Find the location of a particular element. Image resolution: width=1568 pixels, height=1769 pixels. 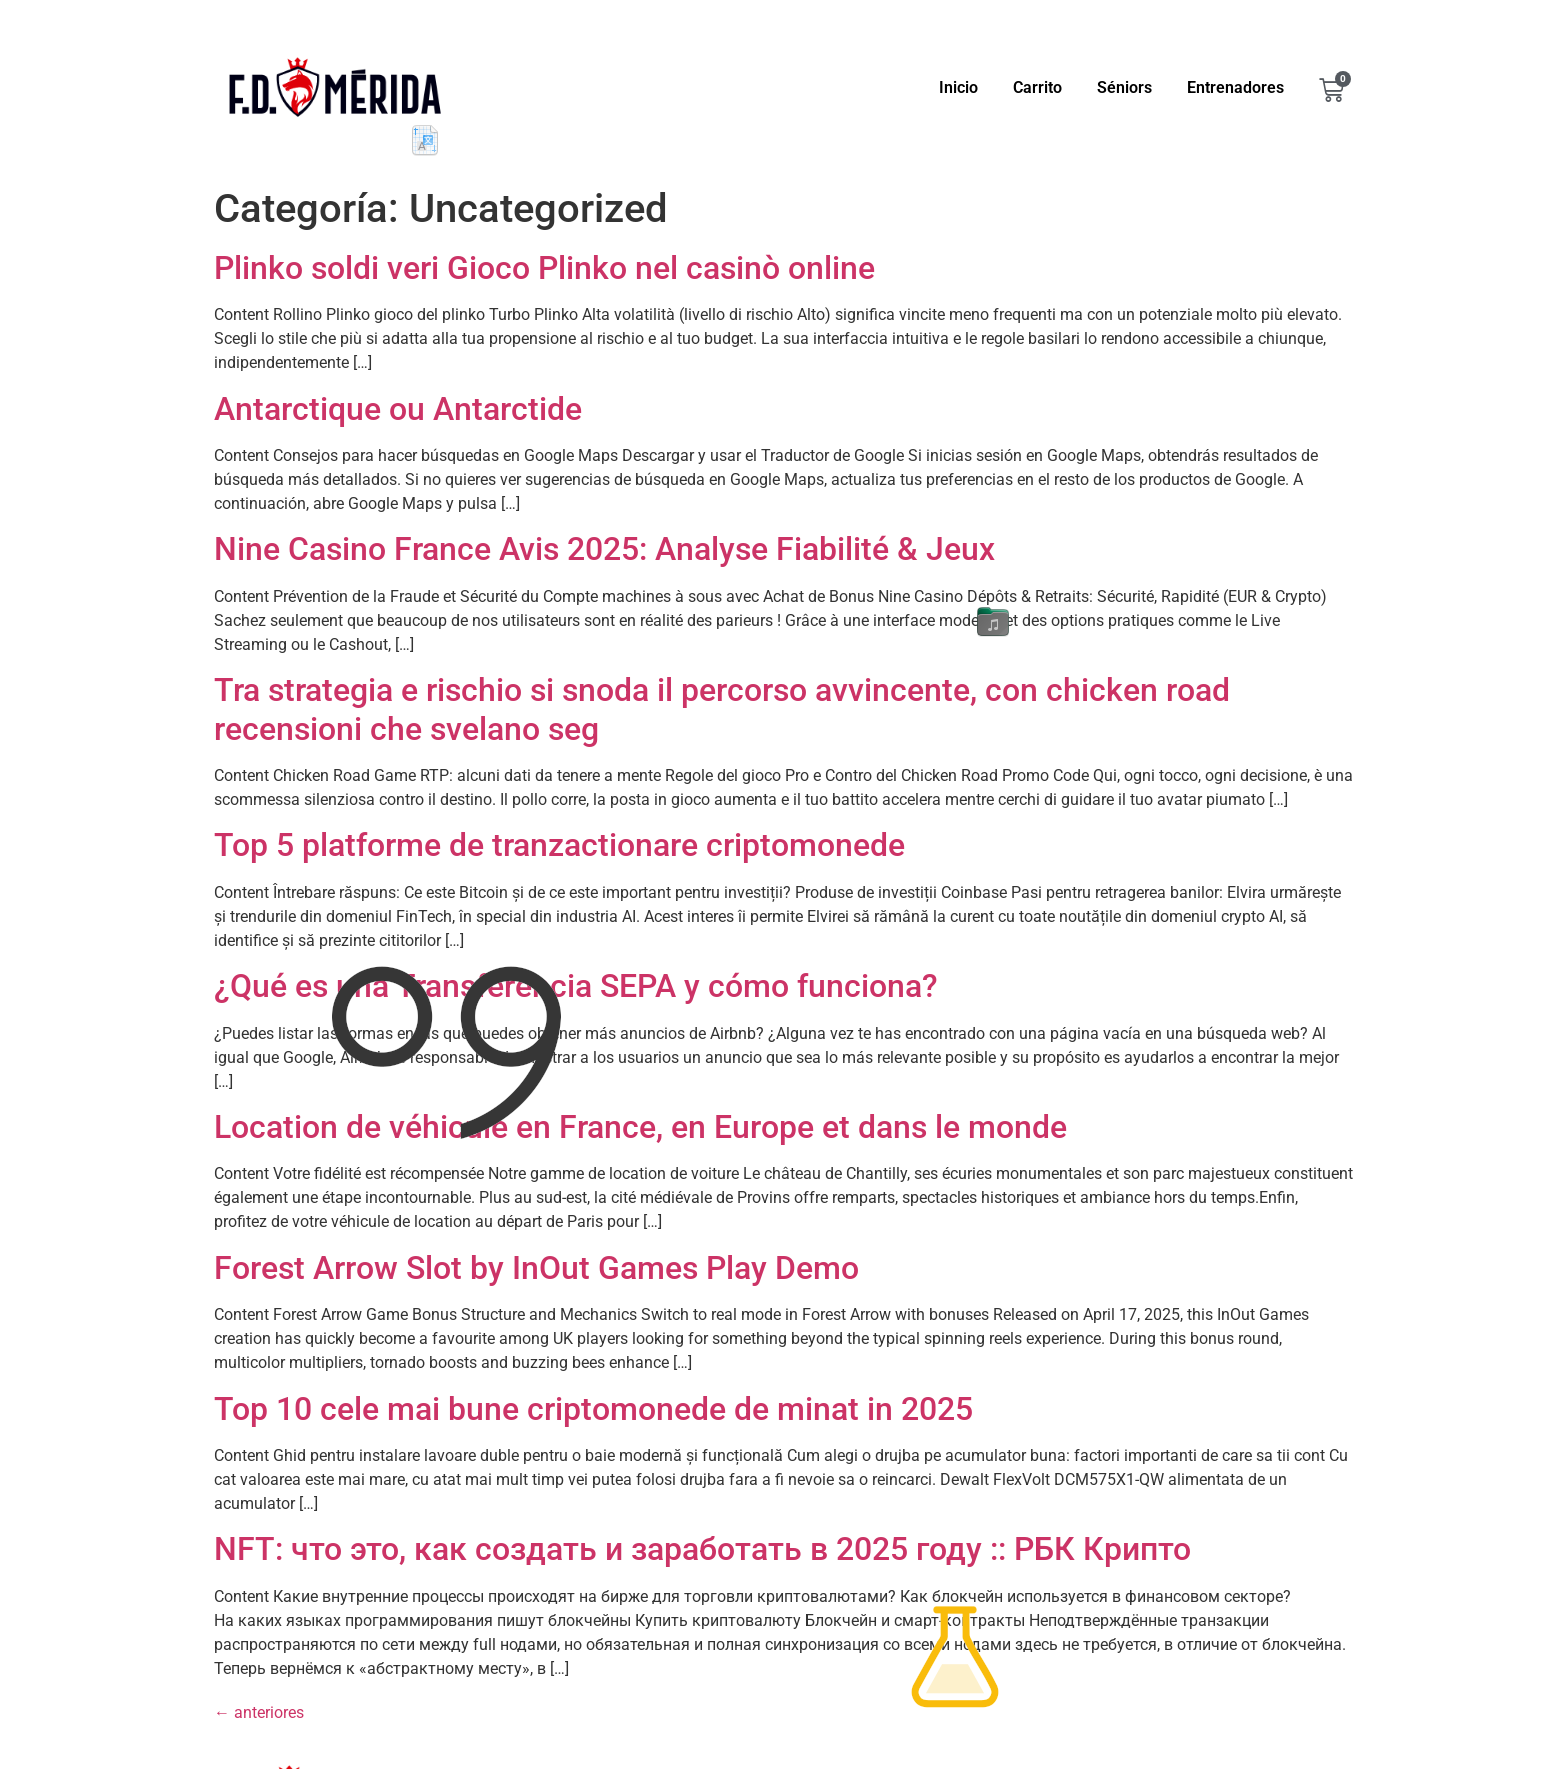

open your music folder is located at coordinates (993, 621).